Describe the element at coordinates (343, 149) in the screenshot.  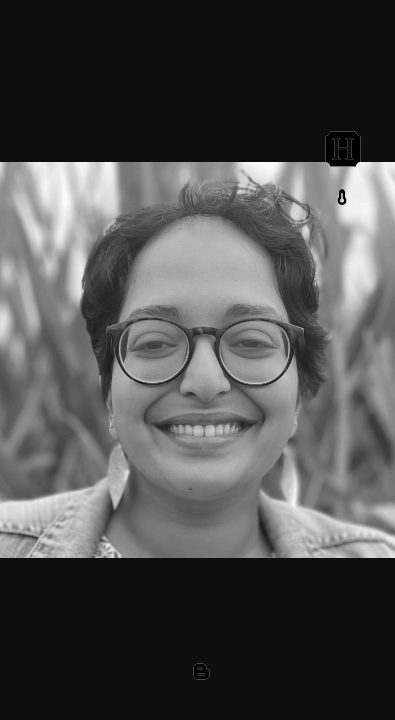
I see `hire a helper logo` at that location.